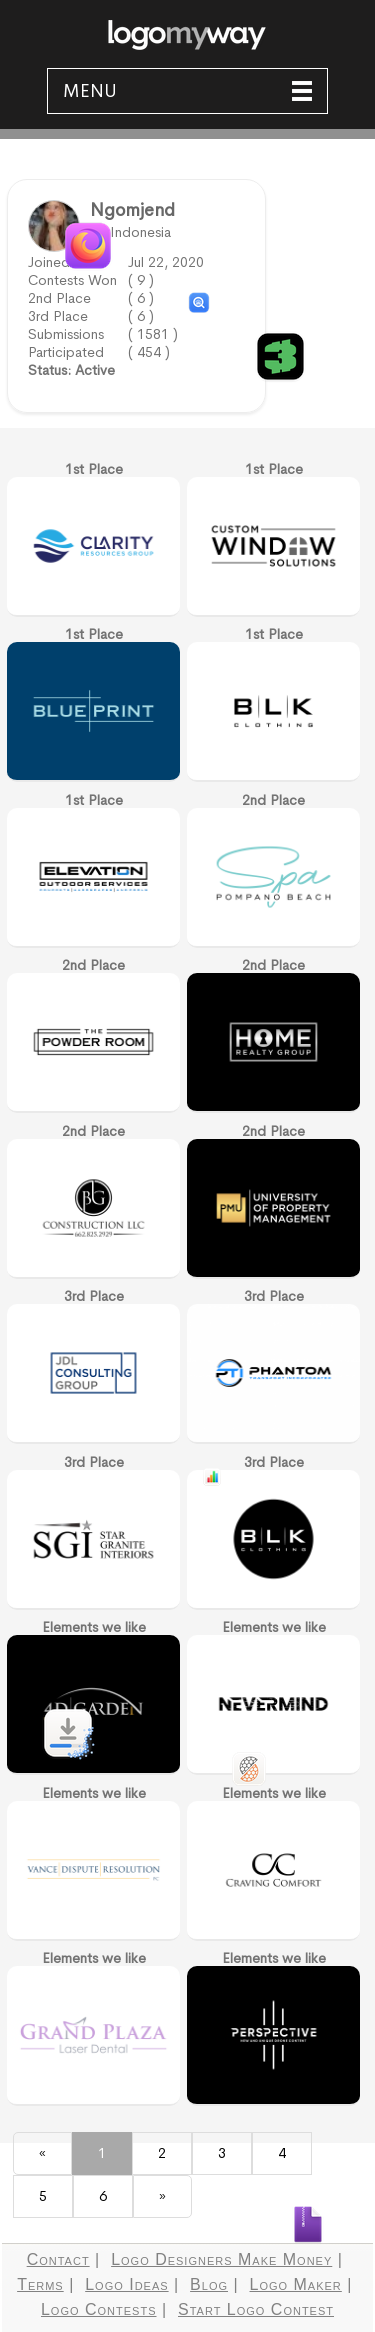  I want to click on launch payday 3 game, so click(280, 356).